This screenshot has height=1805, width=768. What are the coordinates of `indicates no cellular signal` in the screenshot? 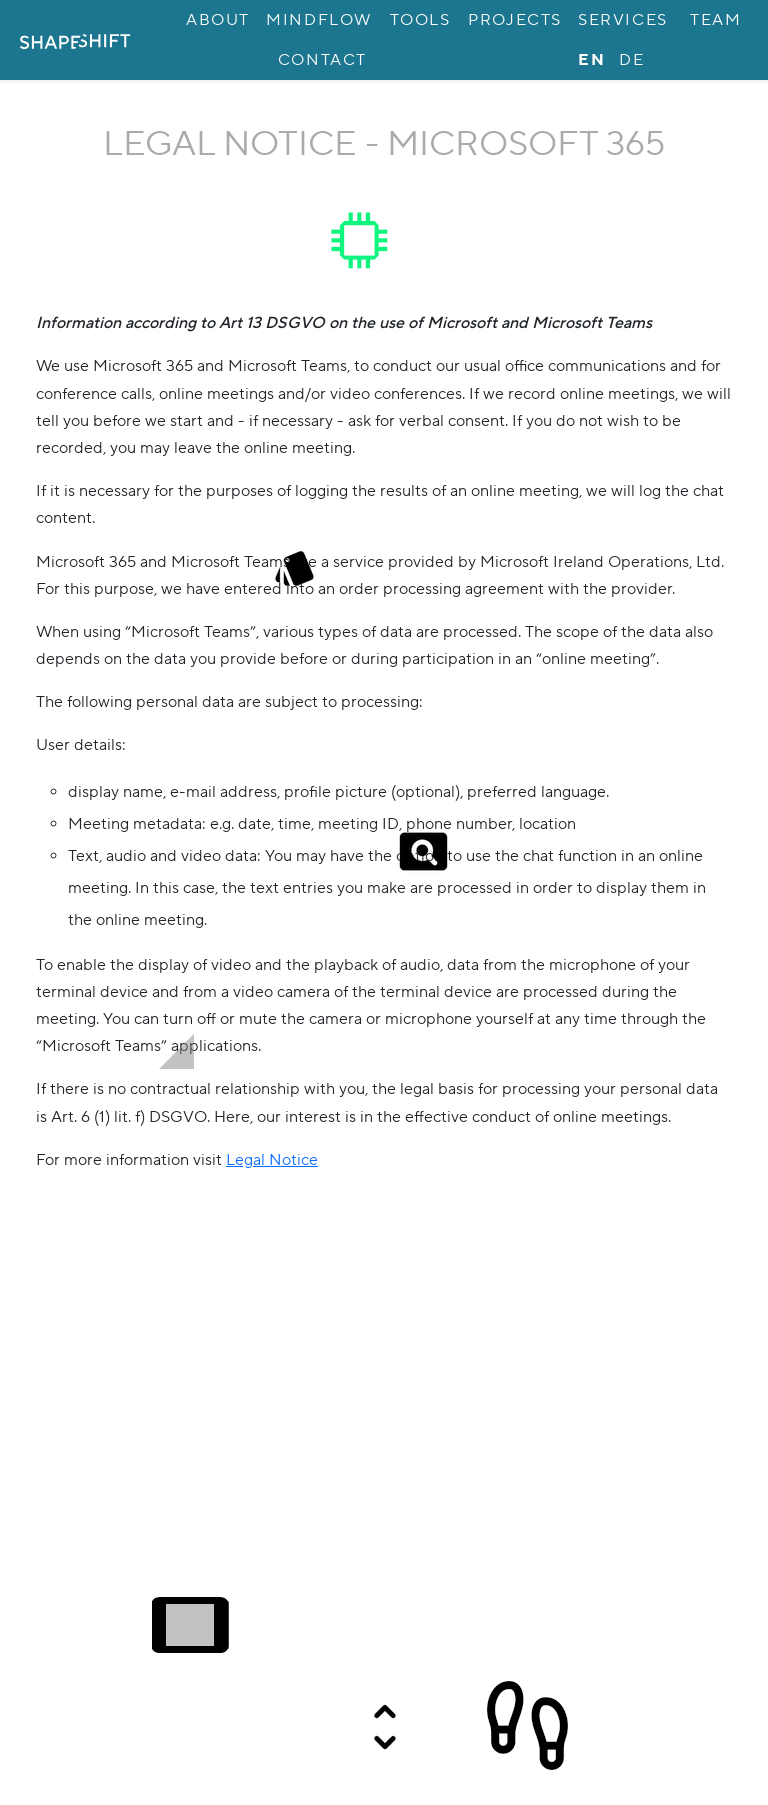 It's located at (176, 1051).